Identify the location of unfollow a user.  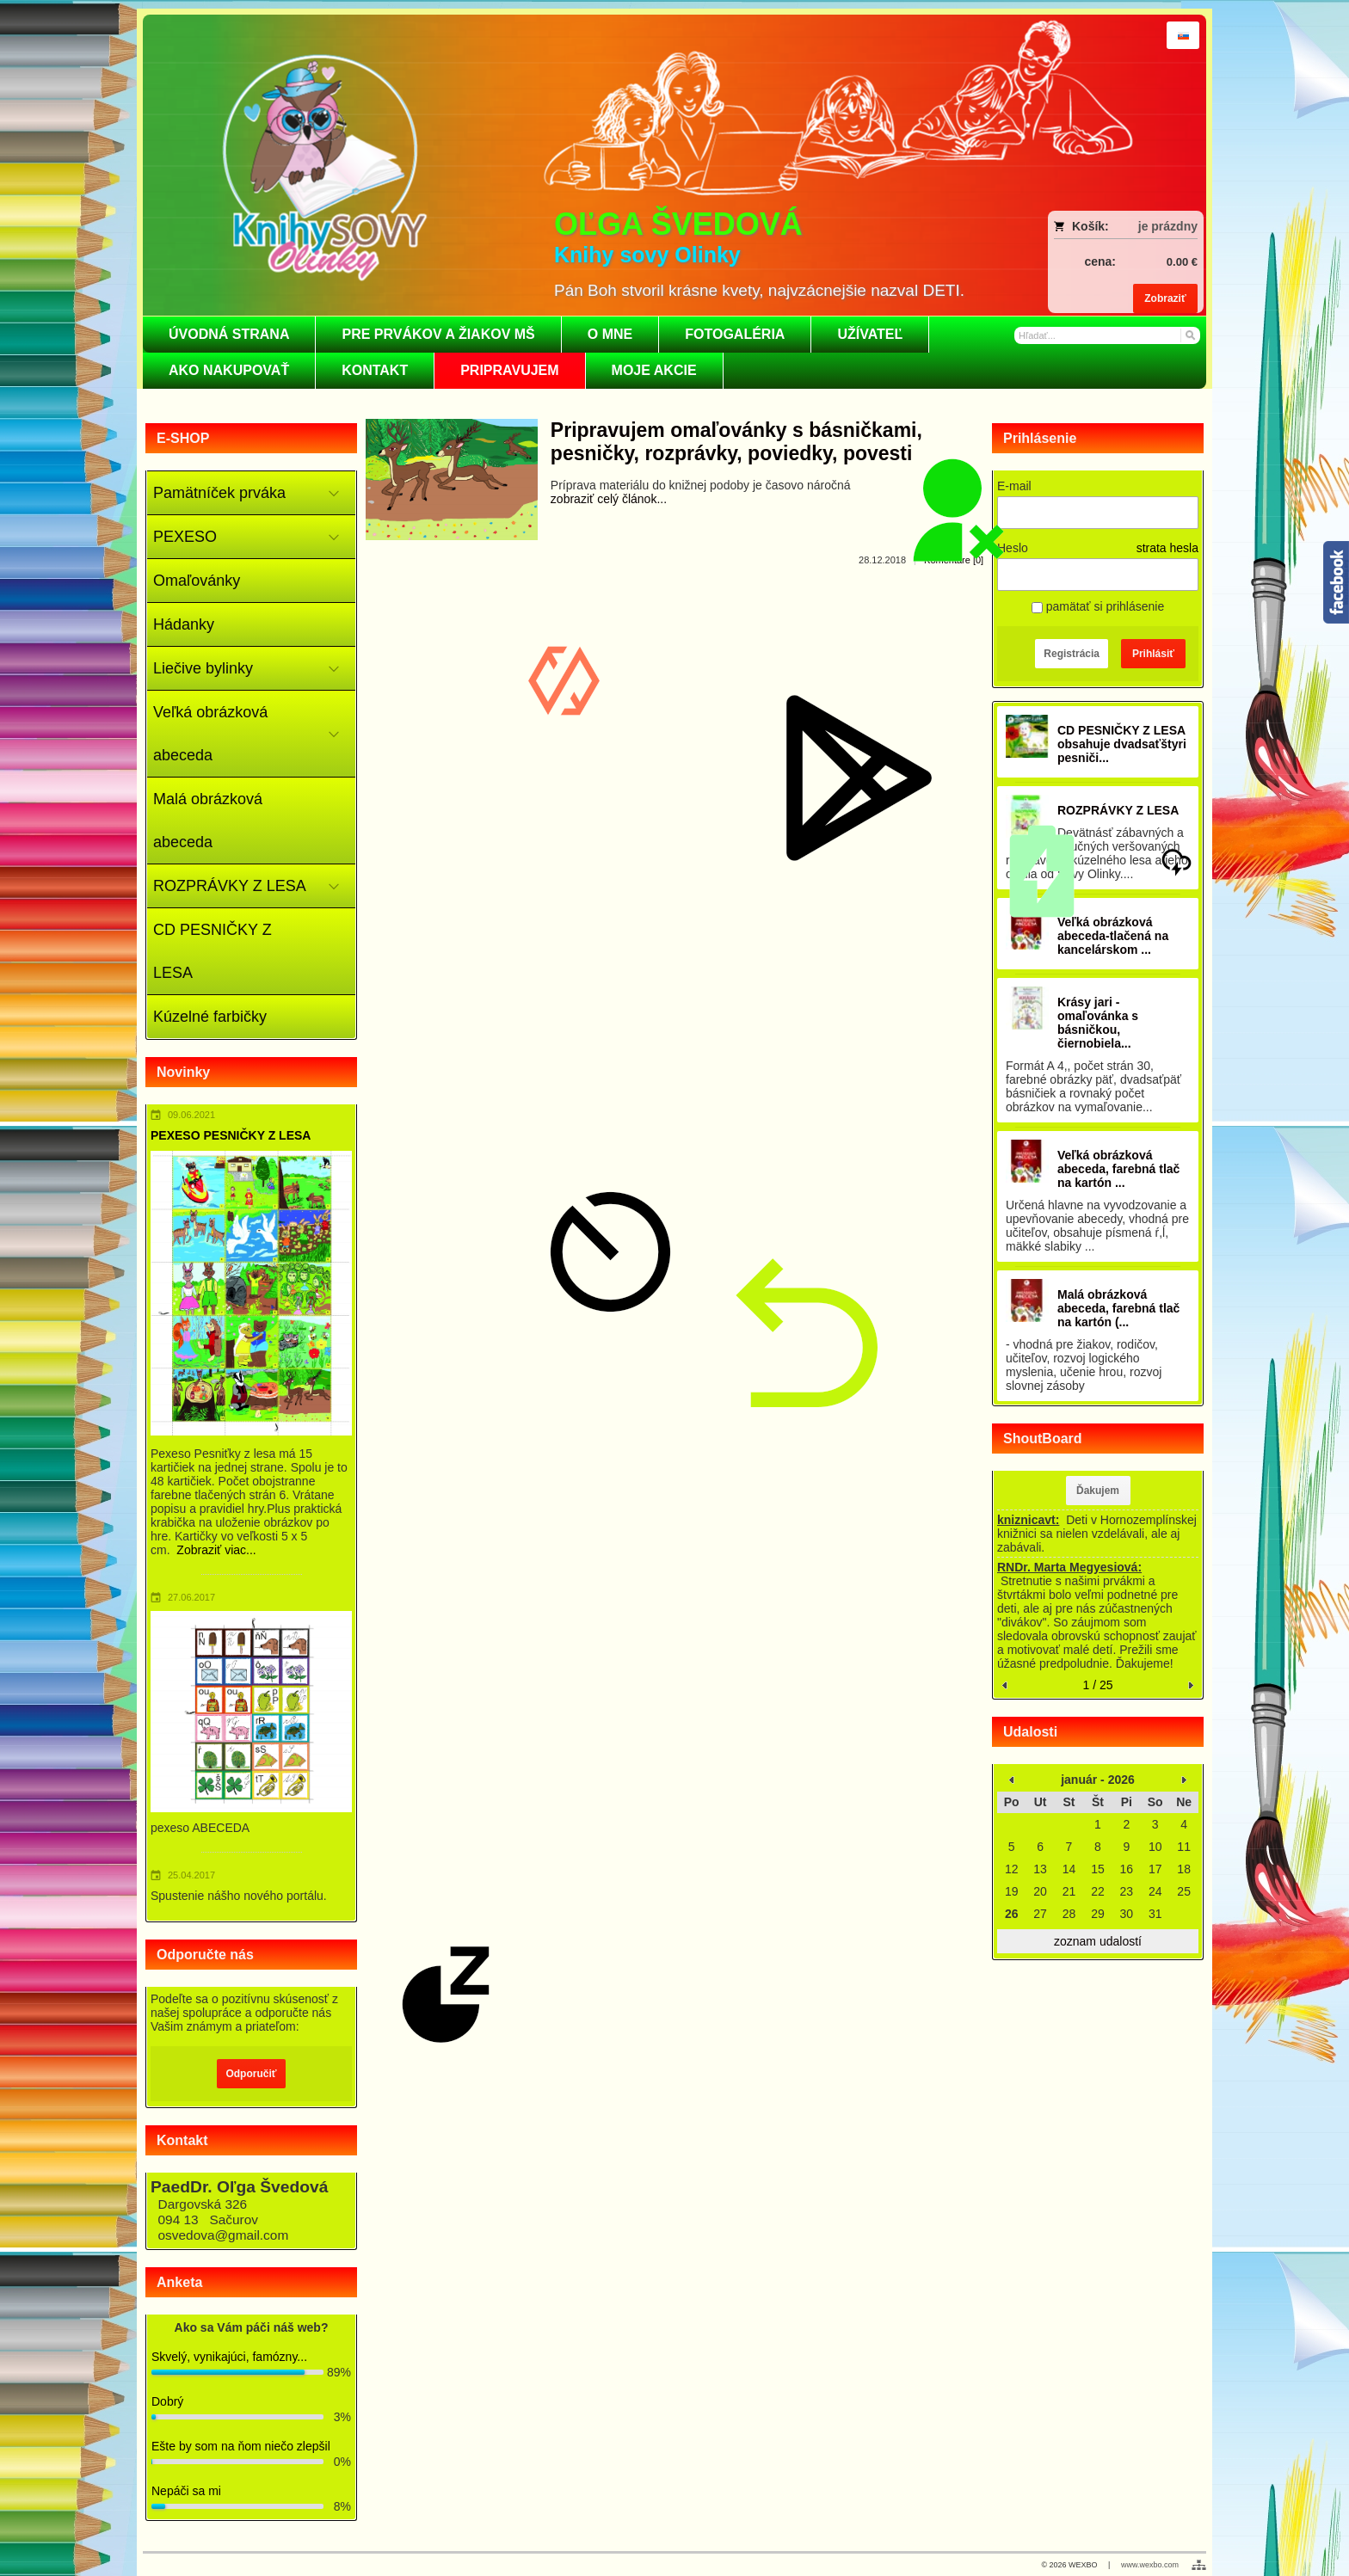
(952, 513).